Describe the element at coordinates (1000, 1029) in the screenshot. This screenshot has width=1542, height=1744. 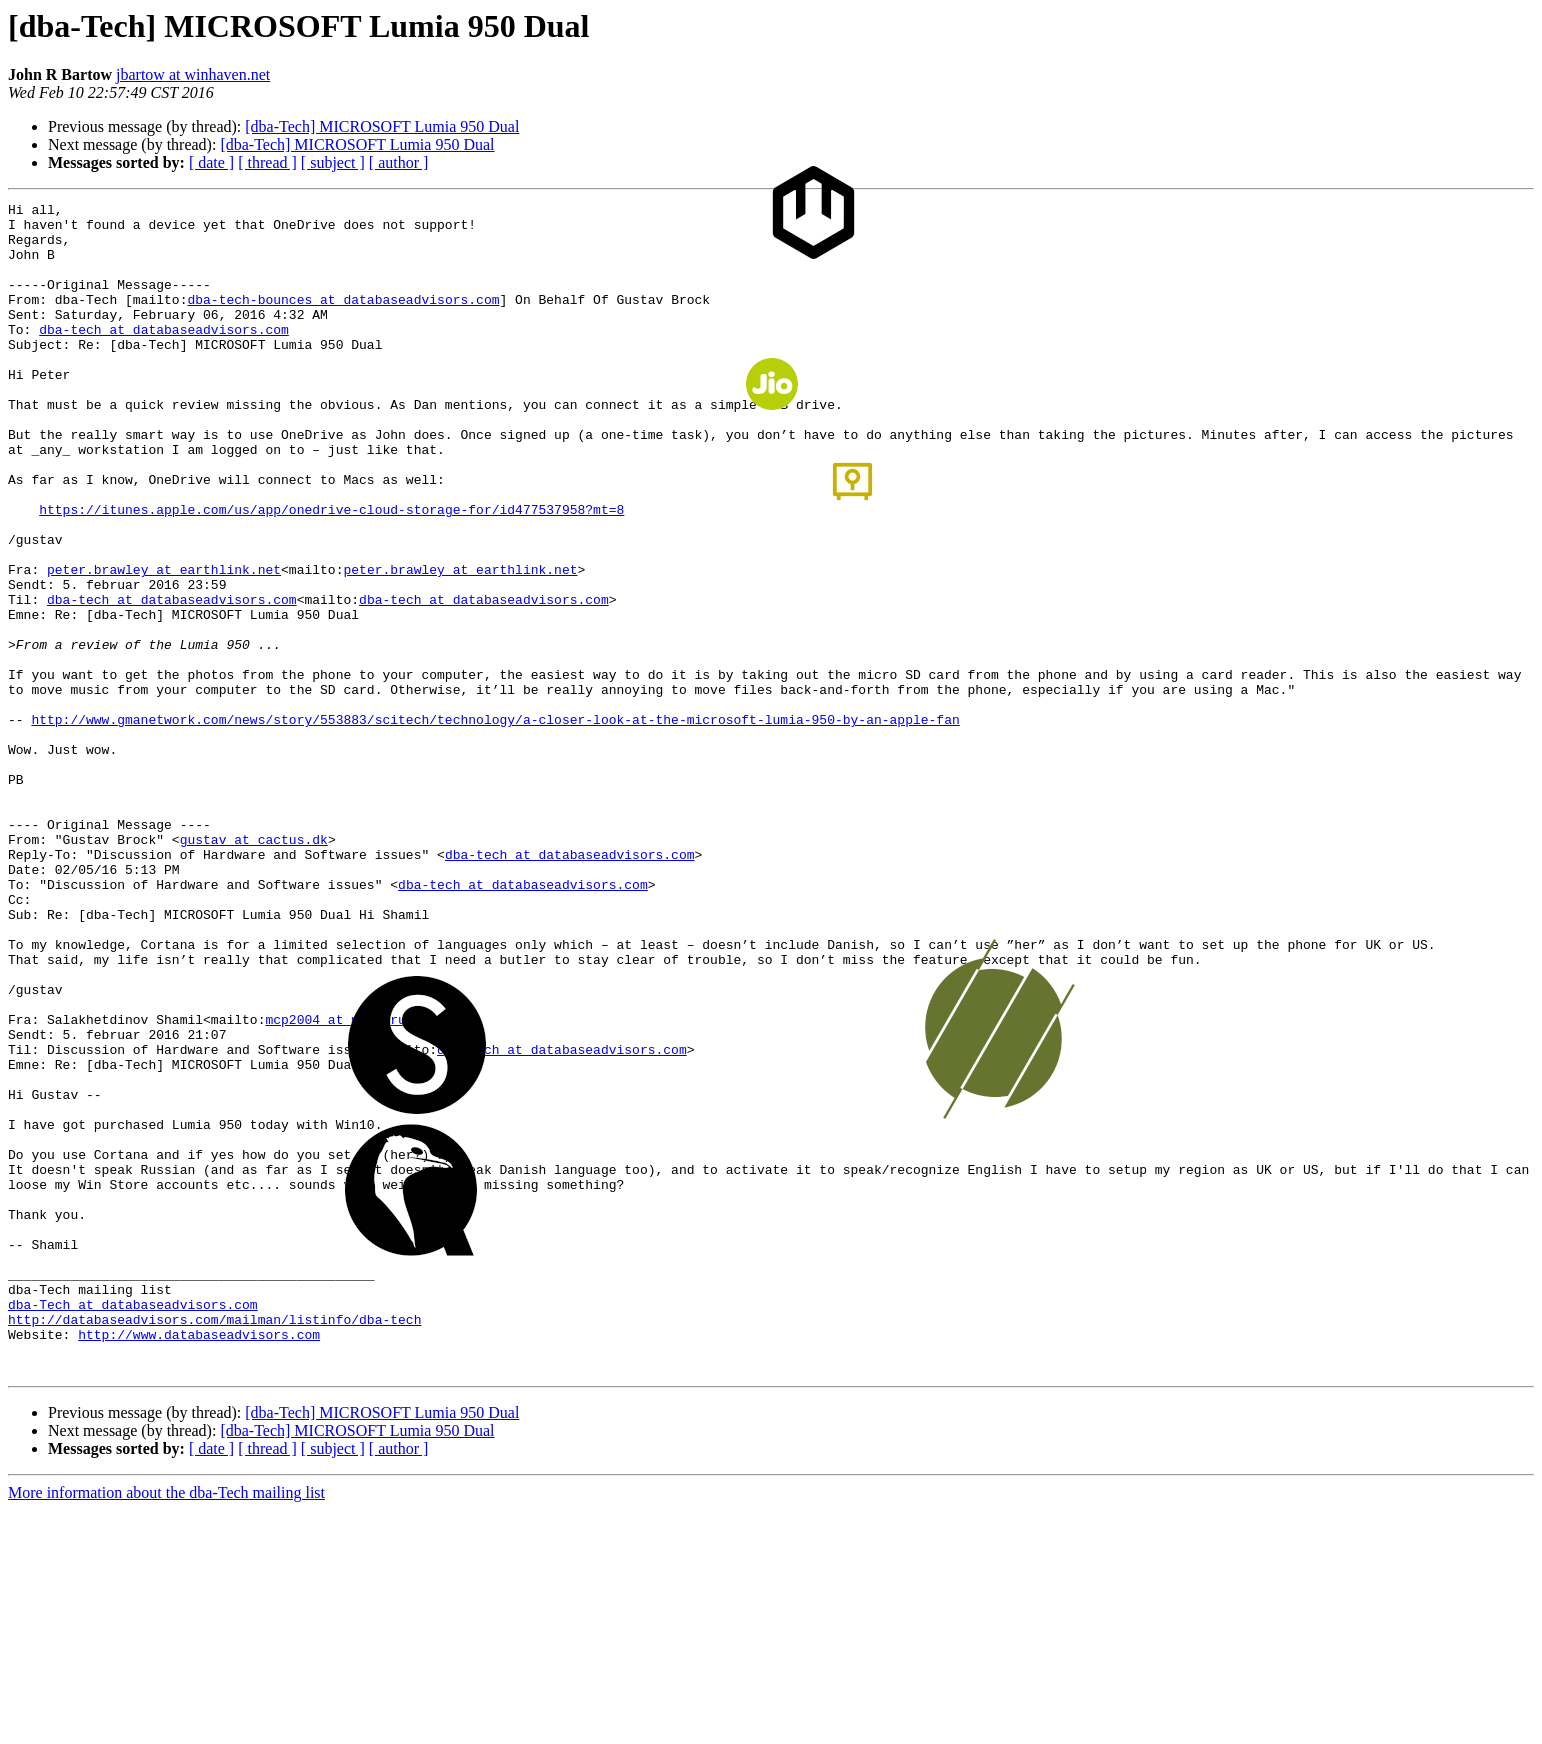
I see `open the triller app` at that location.